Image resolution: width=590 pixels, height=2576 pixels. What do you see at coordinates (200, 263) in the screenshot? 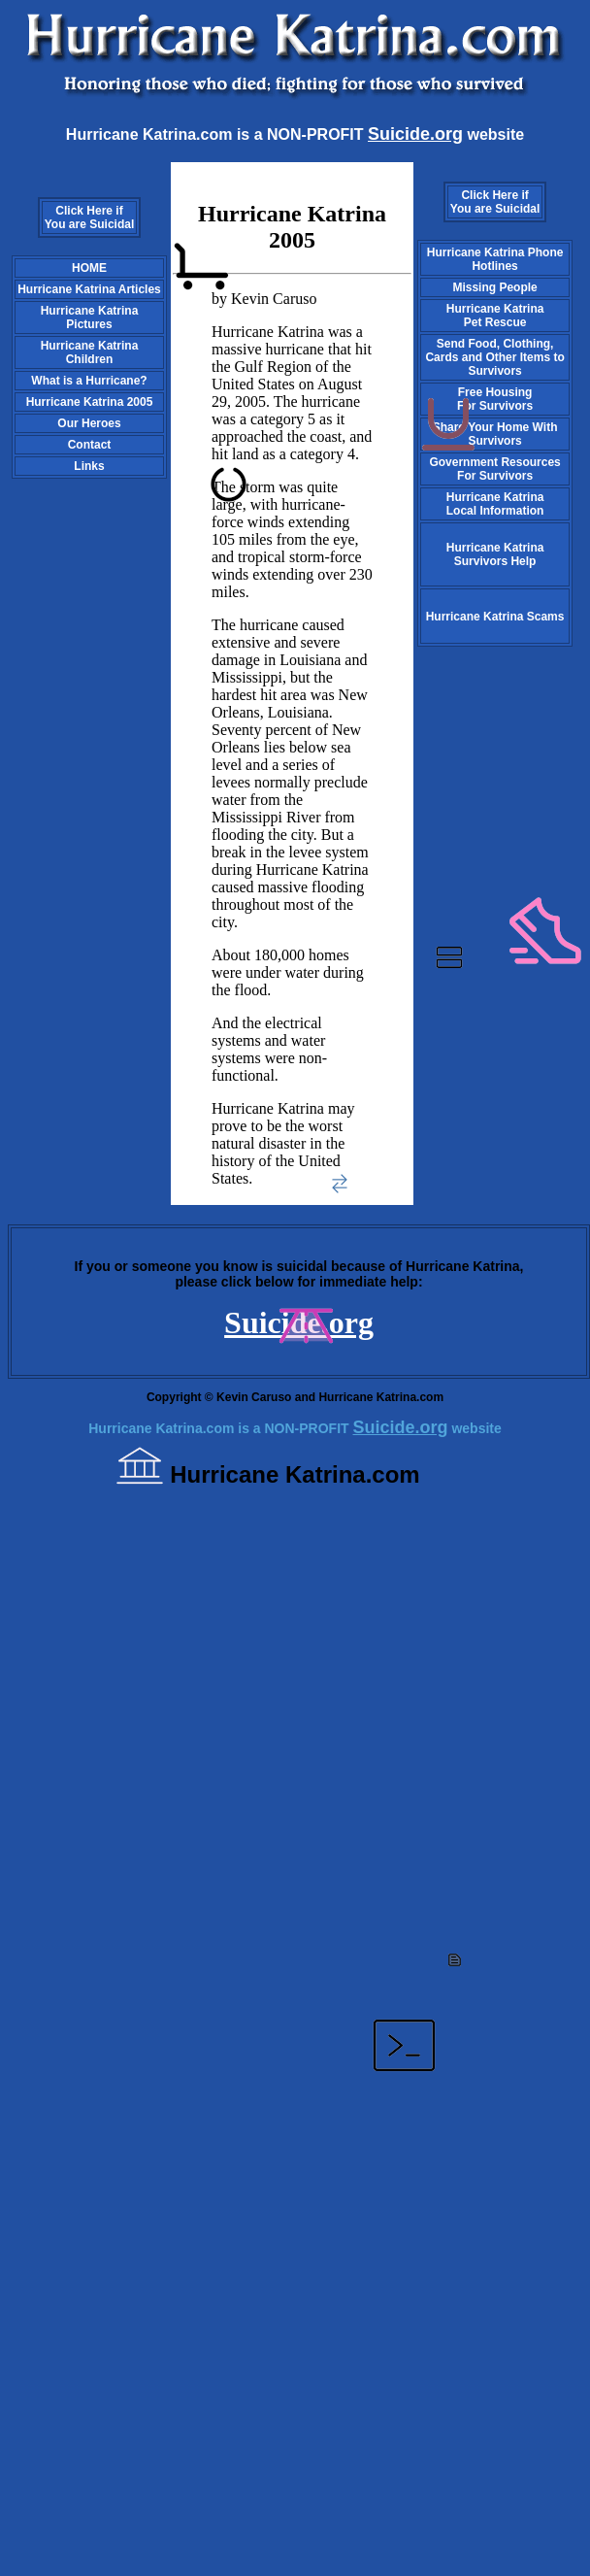
I see `view your shopping cart` at bounding box center [200, 263].